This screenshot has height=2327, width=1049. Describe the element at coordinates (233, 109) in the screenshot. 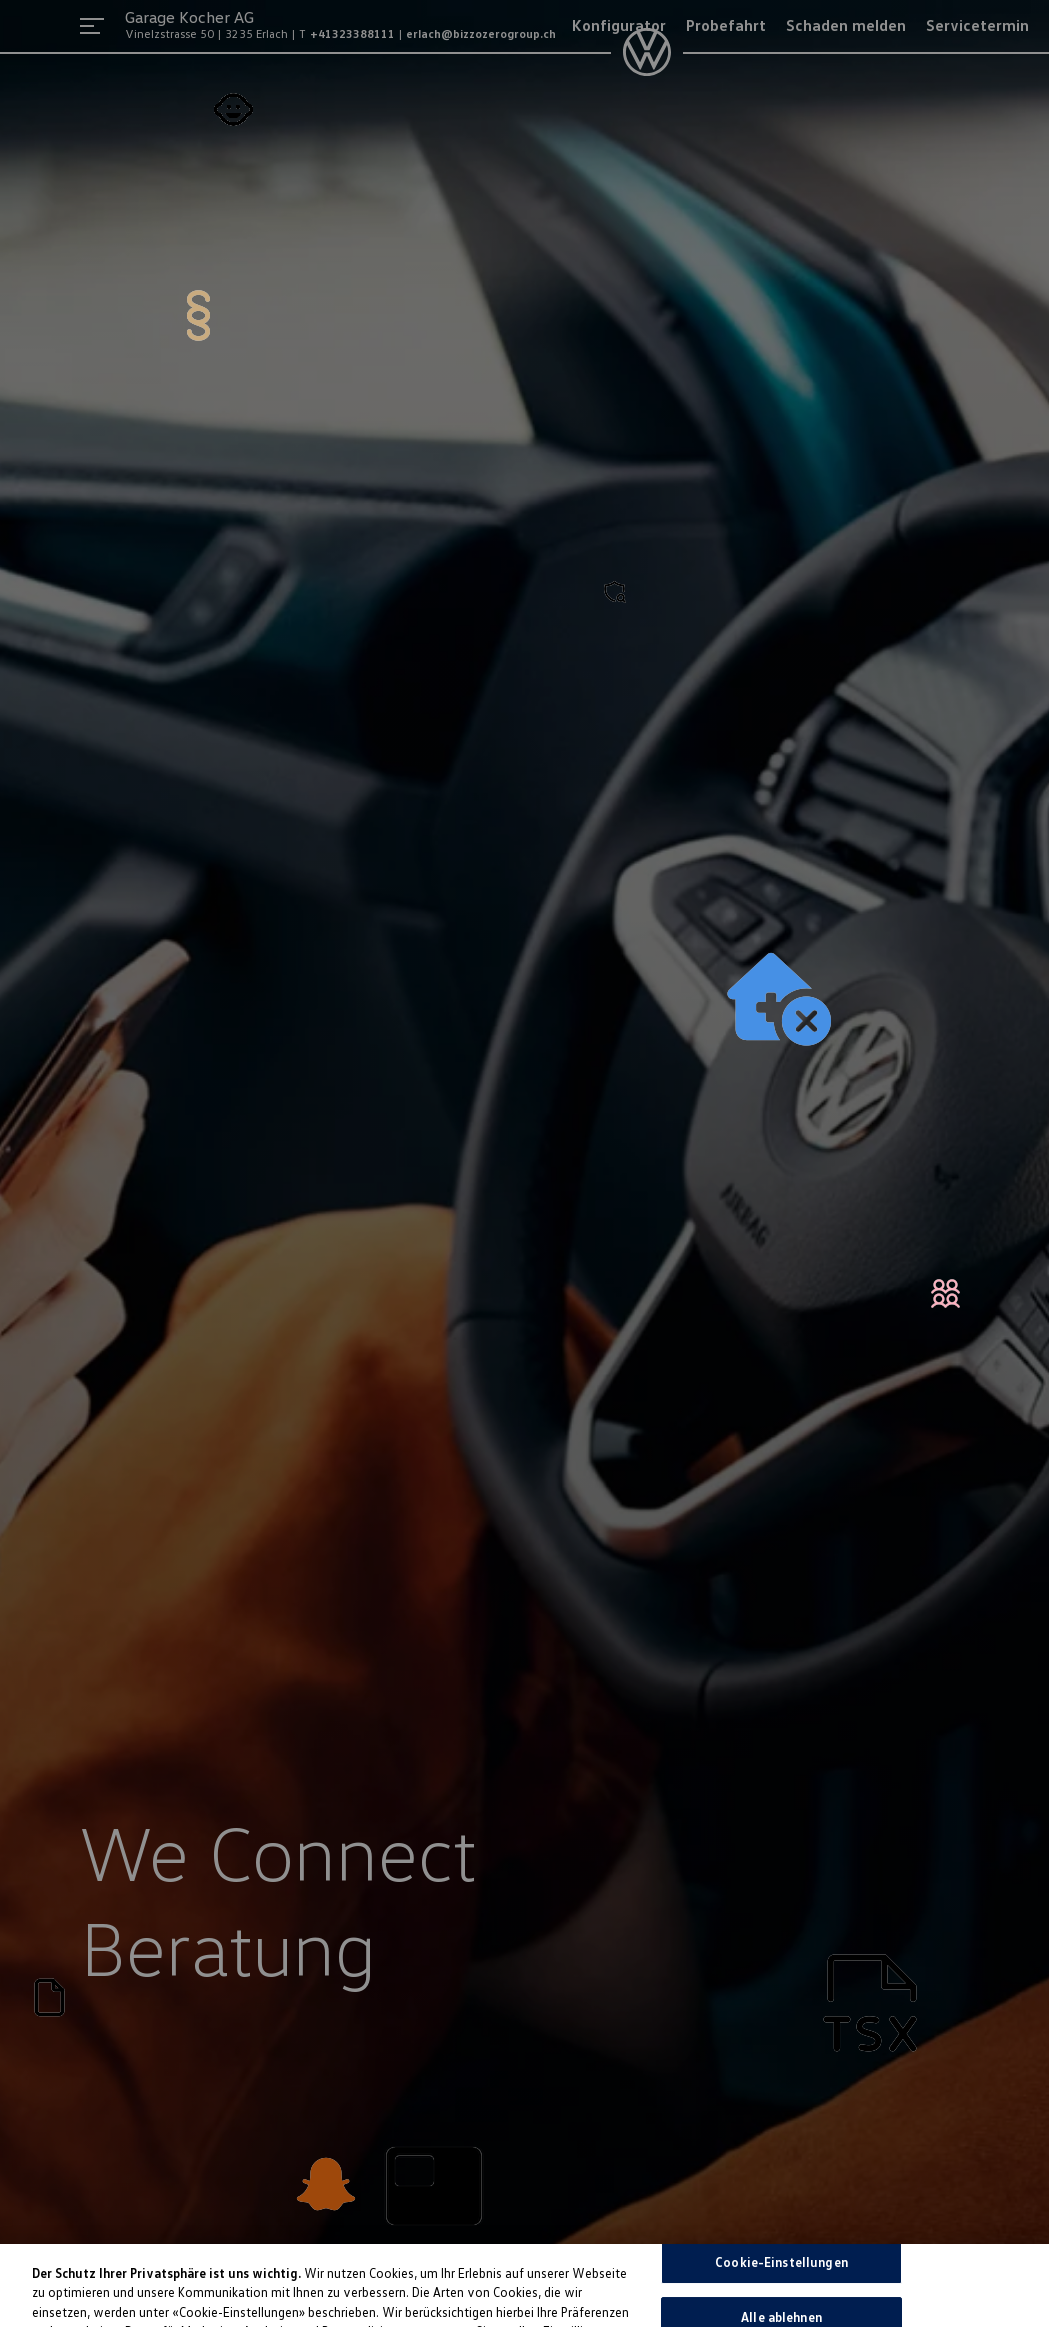

I see `access child-friendly or parental control settings` at that location.